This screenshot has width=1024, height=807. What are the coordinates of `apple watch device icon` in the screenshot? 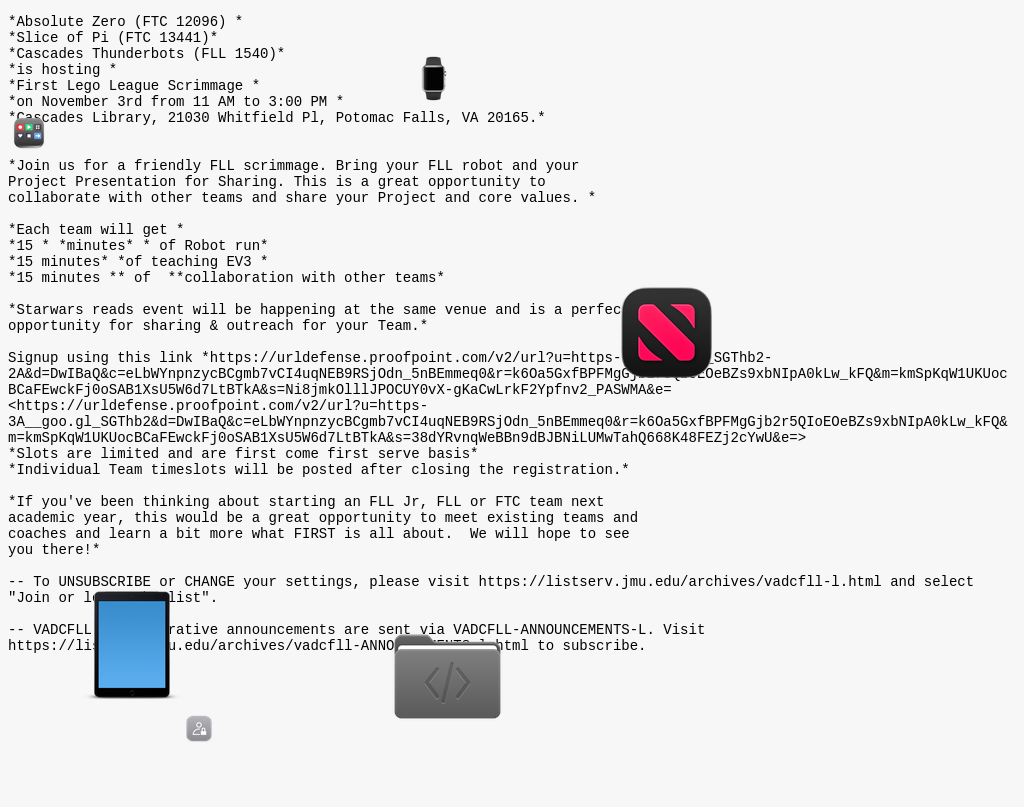 It's located at (433, 78).